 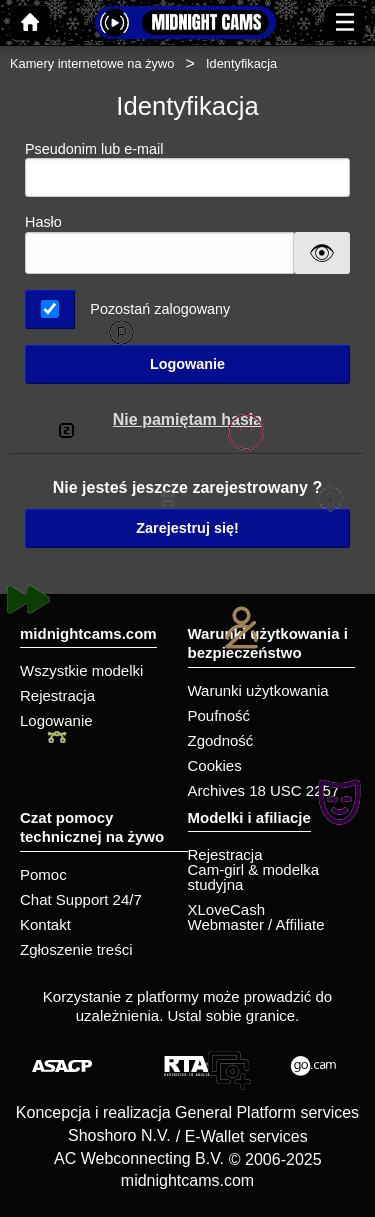 I want to click on edit vector path with bezier curve handles, so click(x=57, y=737).